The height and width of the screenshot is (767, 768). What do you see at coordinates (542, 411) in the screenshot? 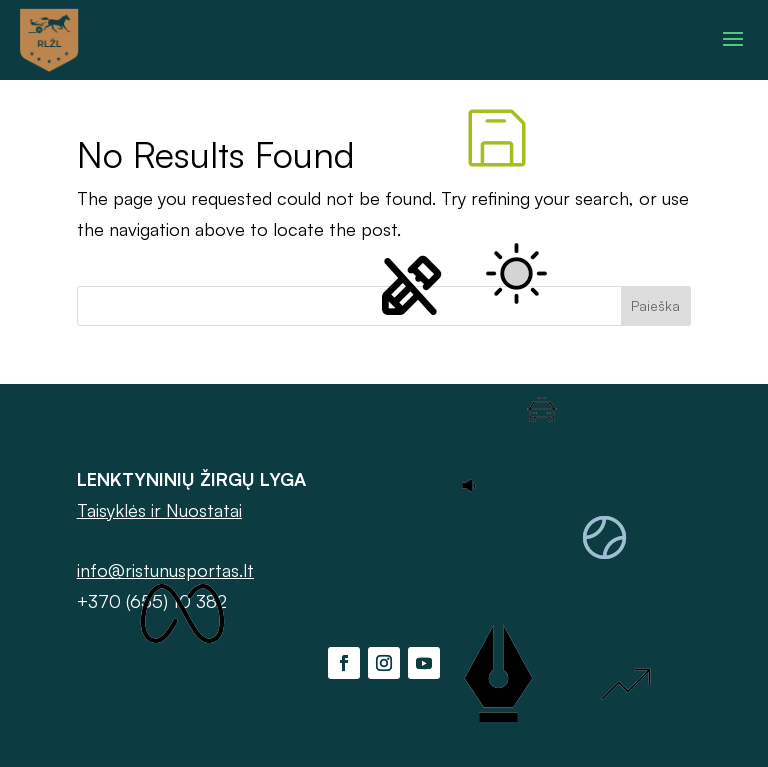
I see `contact or locate emergency services` at bounding box center [542, 411].